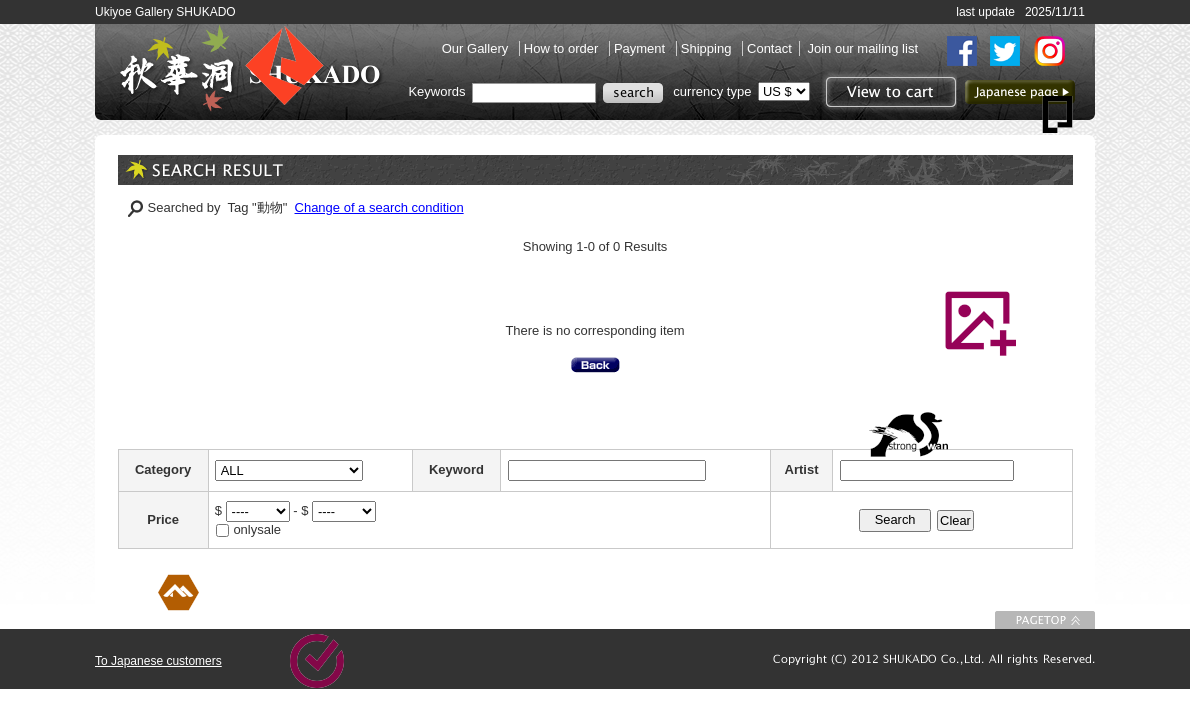 Image resolution: width=1190 pixels, height=720 pixels. Describe the element at coordinates (317, 661) in the screenshot. I see `norton antivirus or security software` at that location.